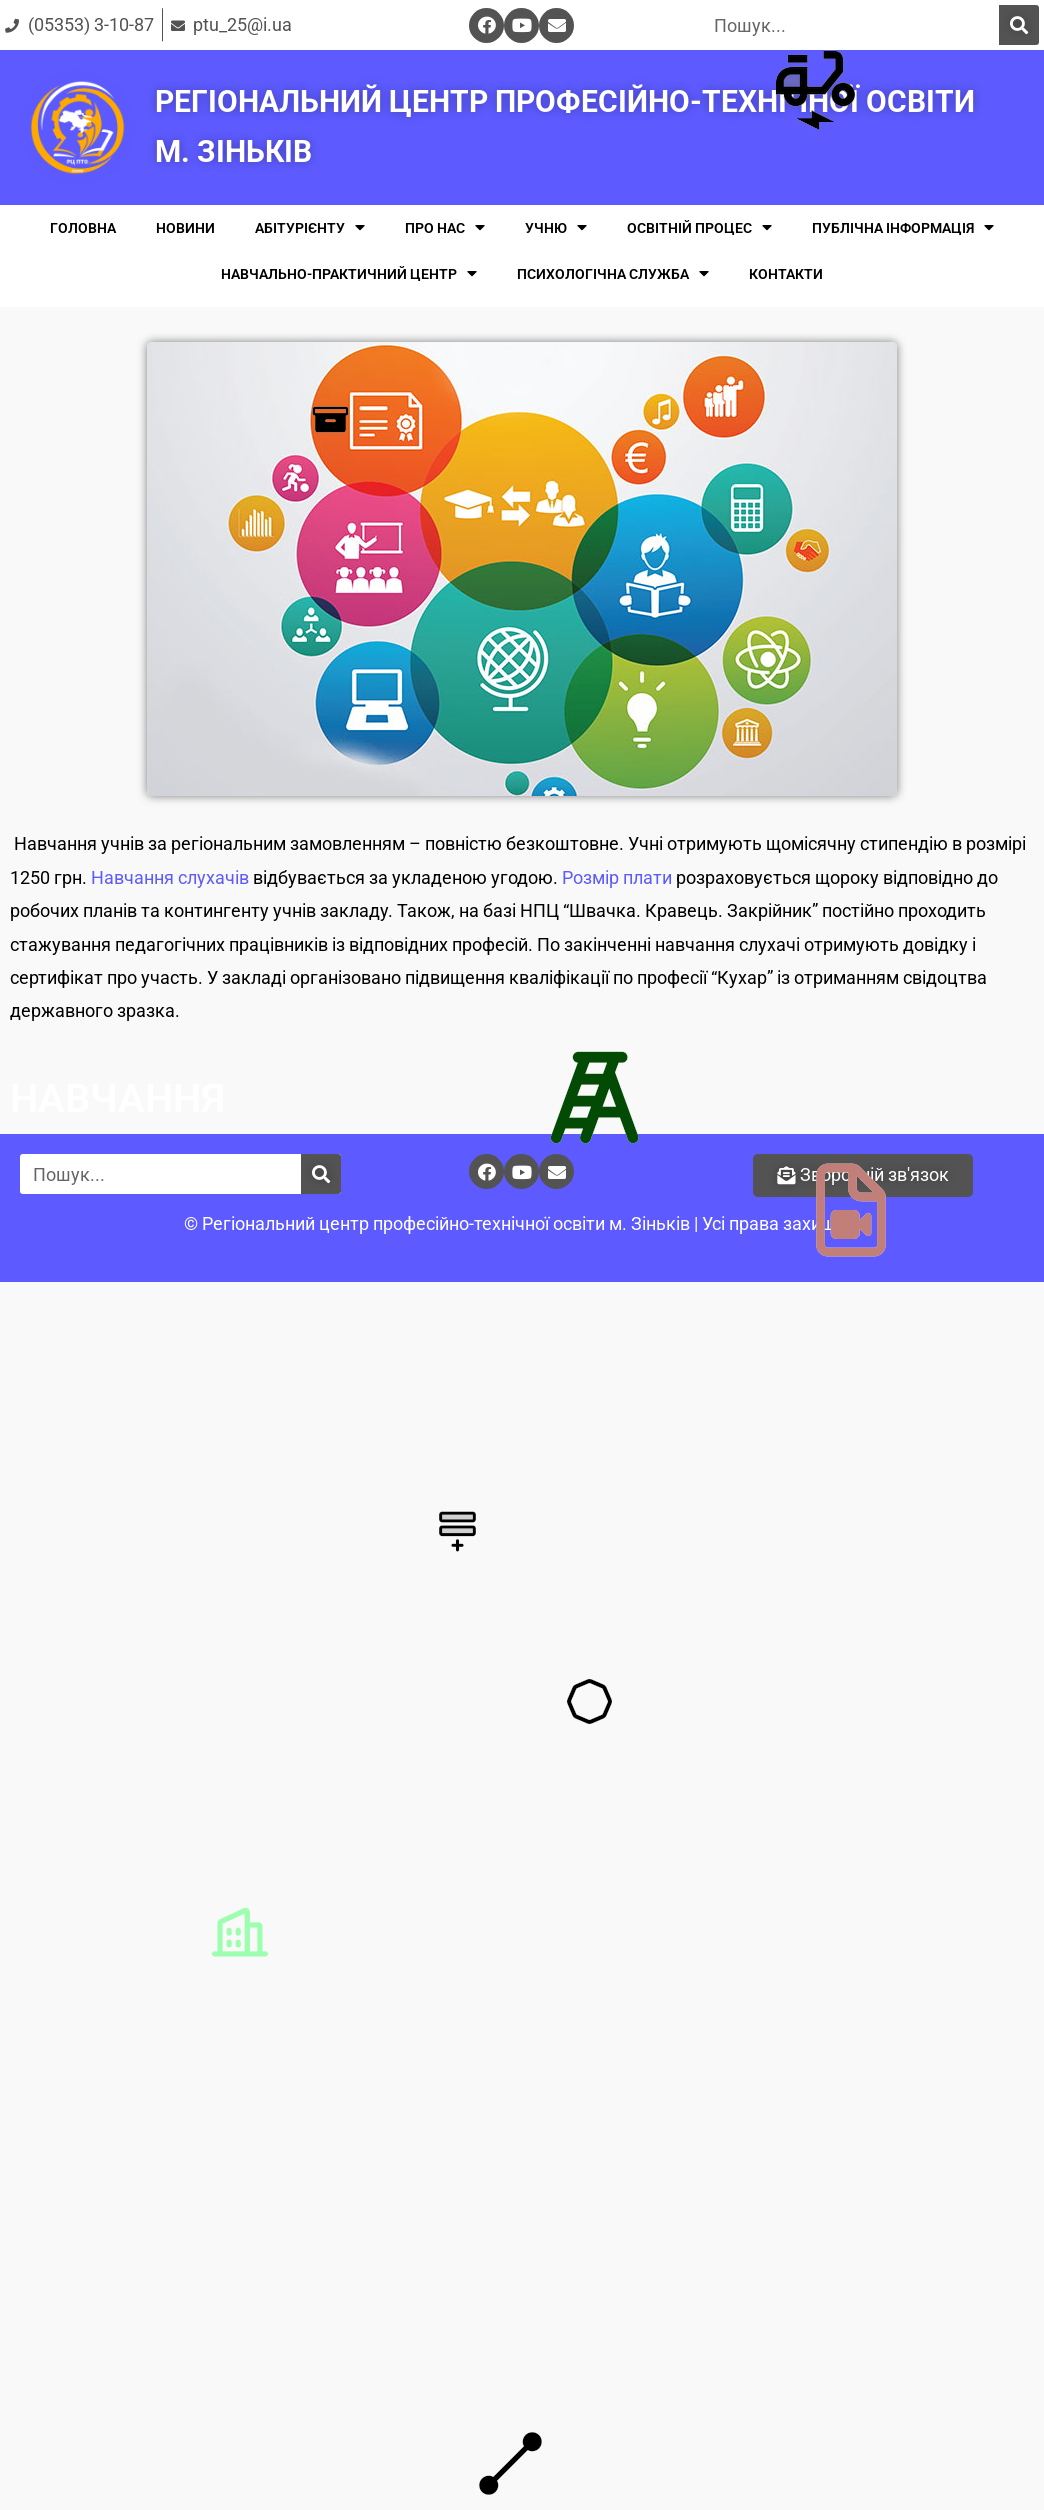  What do you see at coordinates (589, 1701) in the screenshot?
I see `stop or warning indicator` at bounding box center [589, 1701].